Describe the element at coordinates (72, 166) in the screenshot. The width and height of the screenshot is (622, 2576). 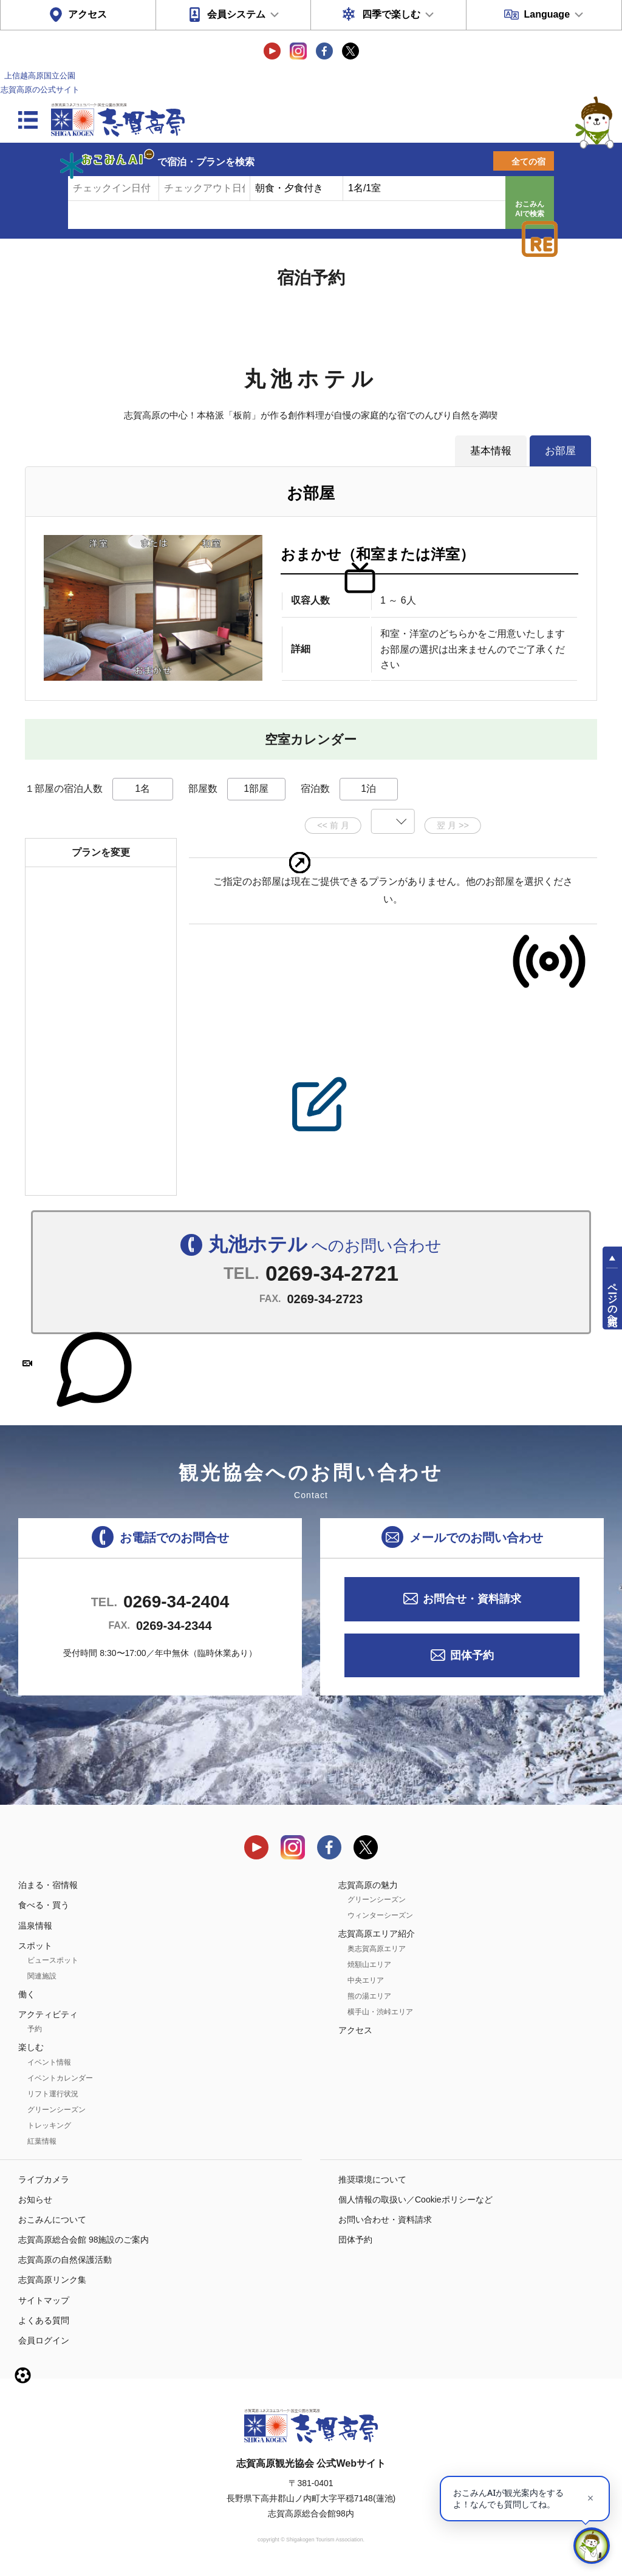
I see `indicates a required field in a form` at that location.